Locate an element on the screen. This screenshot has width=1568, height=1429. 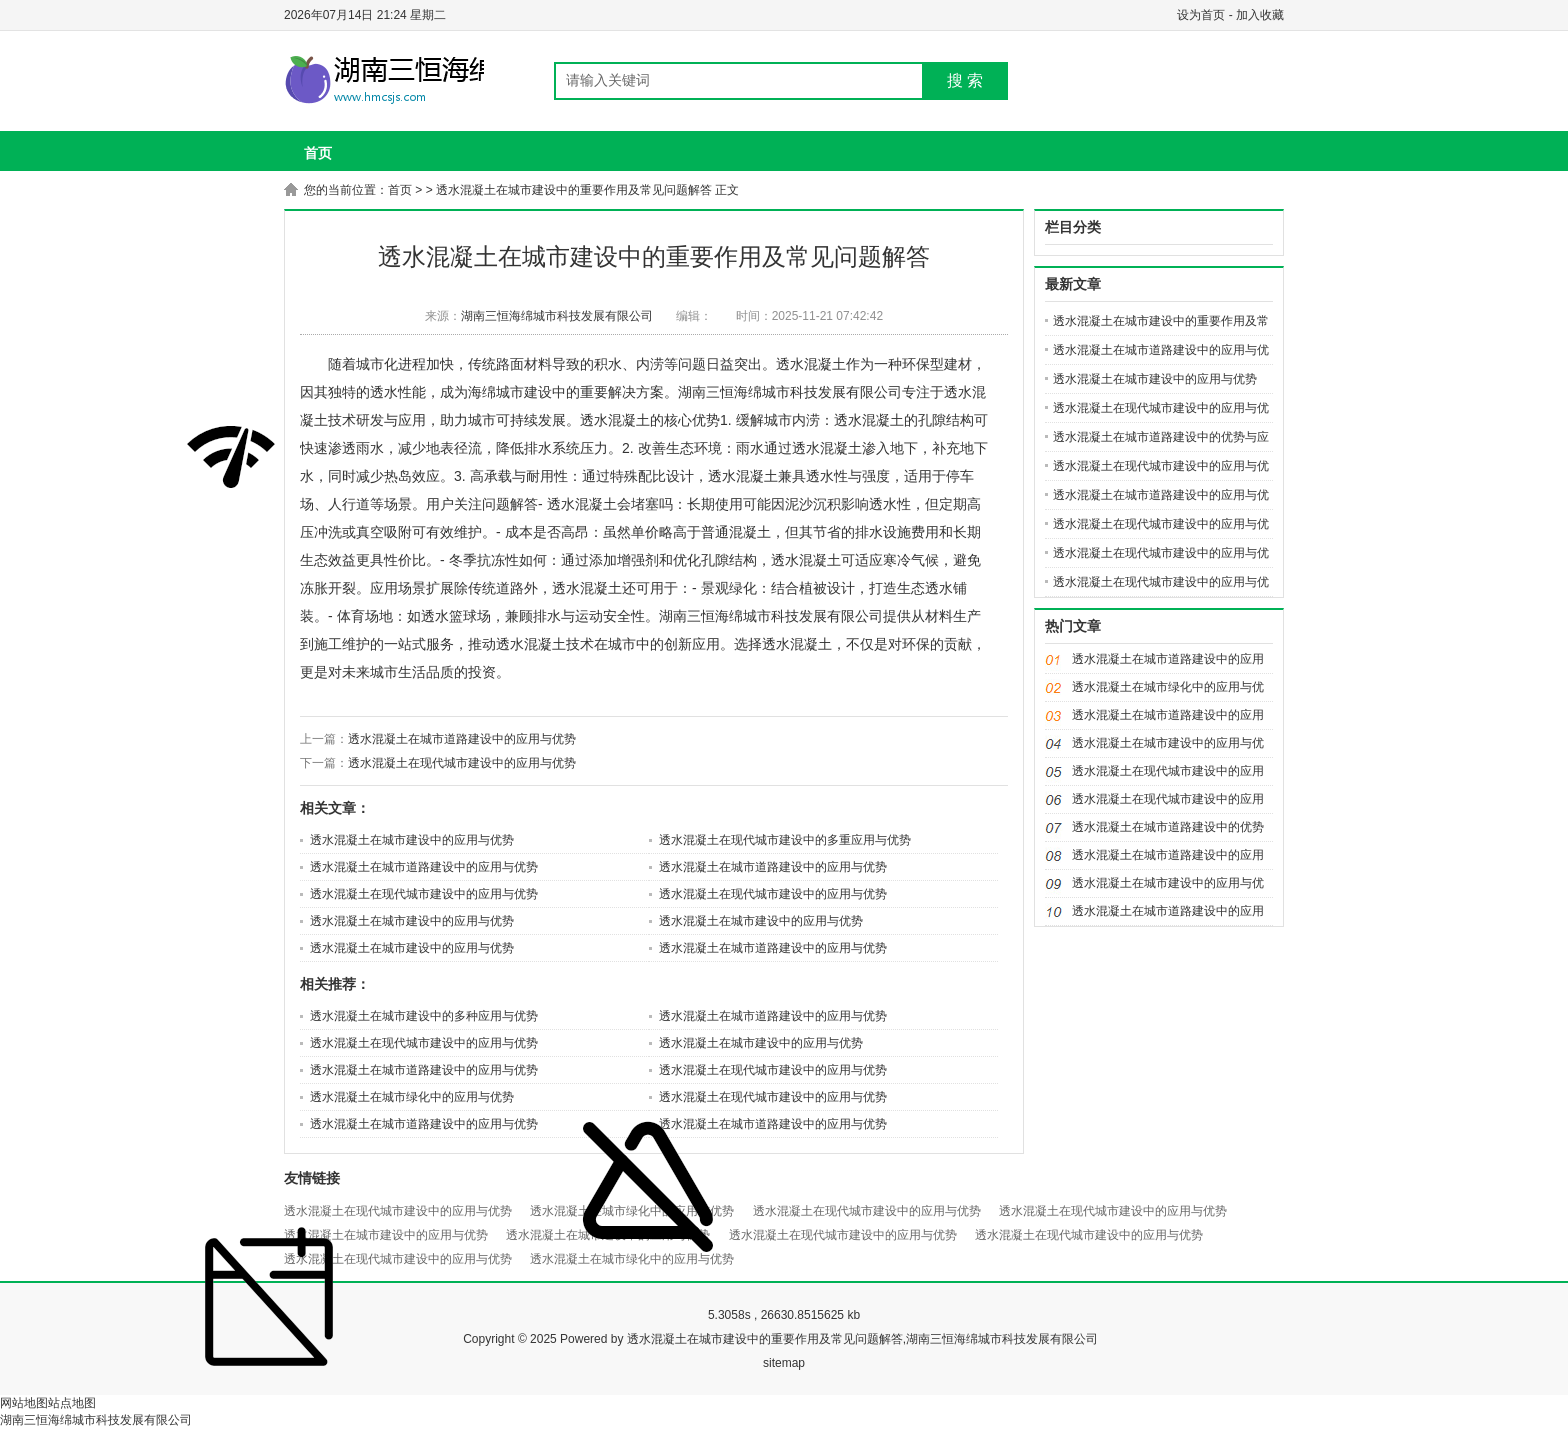
do not bleach - laundry care instruction is located at coordinates (648, 1187).